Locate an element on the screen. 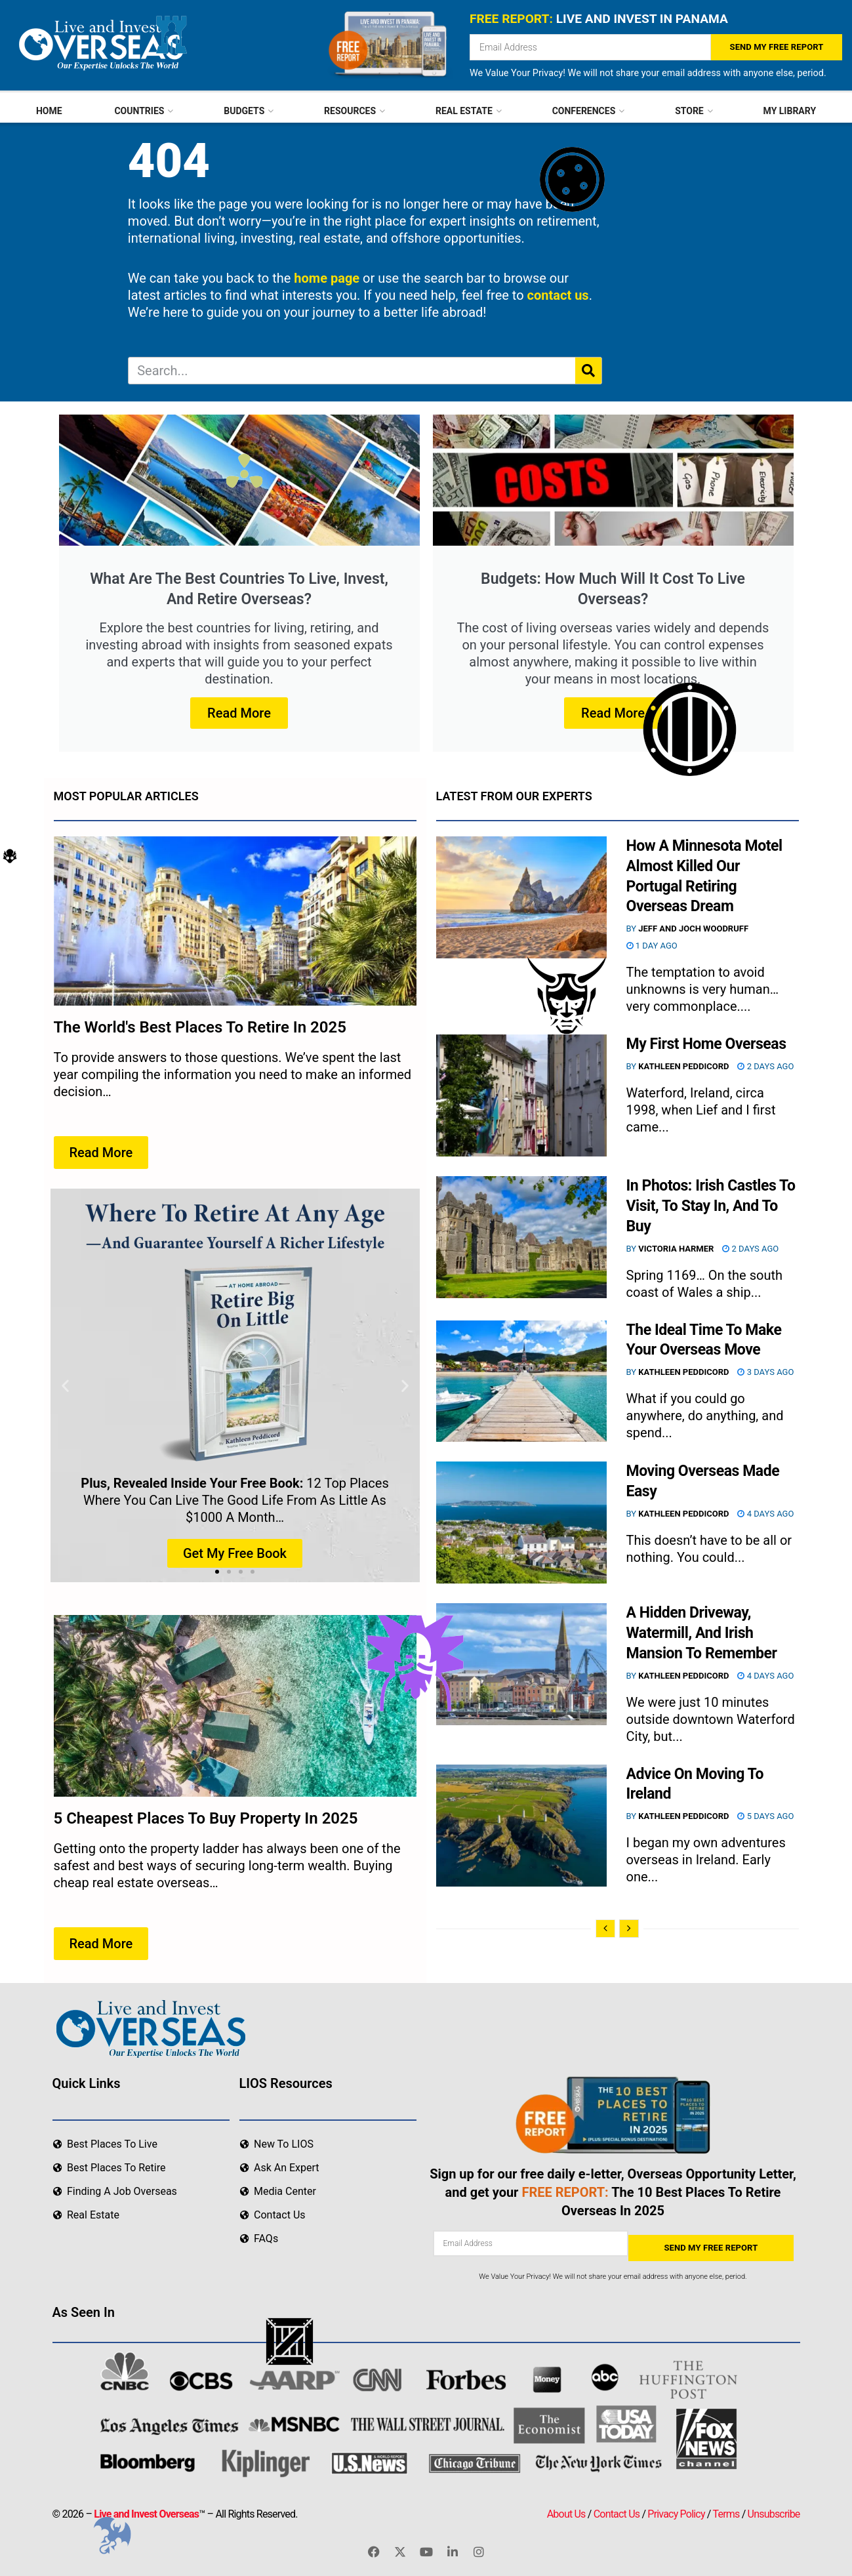 The height and width of the screenshot is (2576, 852). access defensive structures or fortifications is located at coordinates (171, 35).